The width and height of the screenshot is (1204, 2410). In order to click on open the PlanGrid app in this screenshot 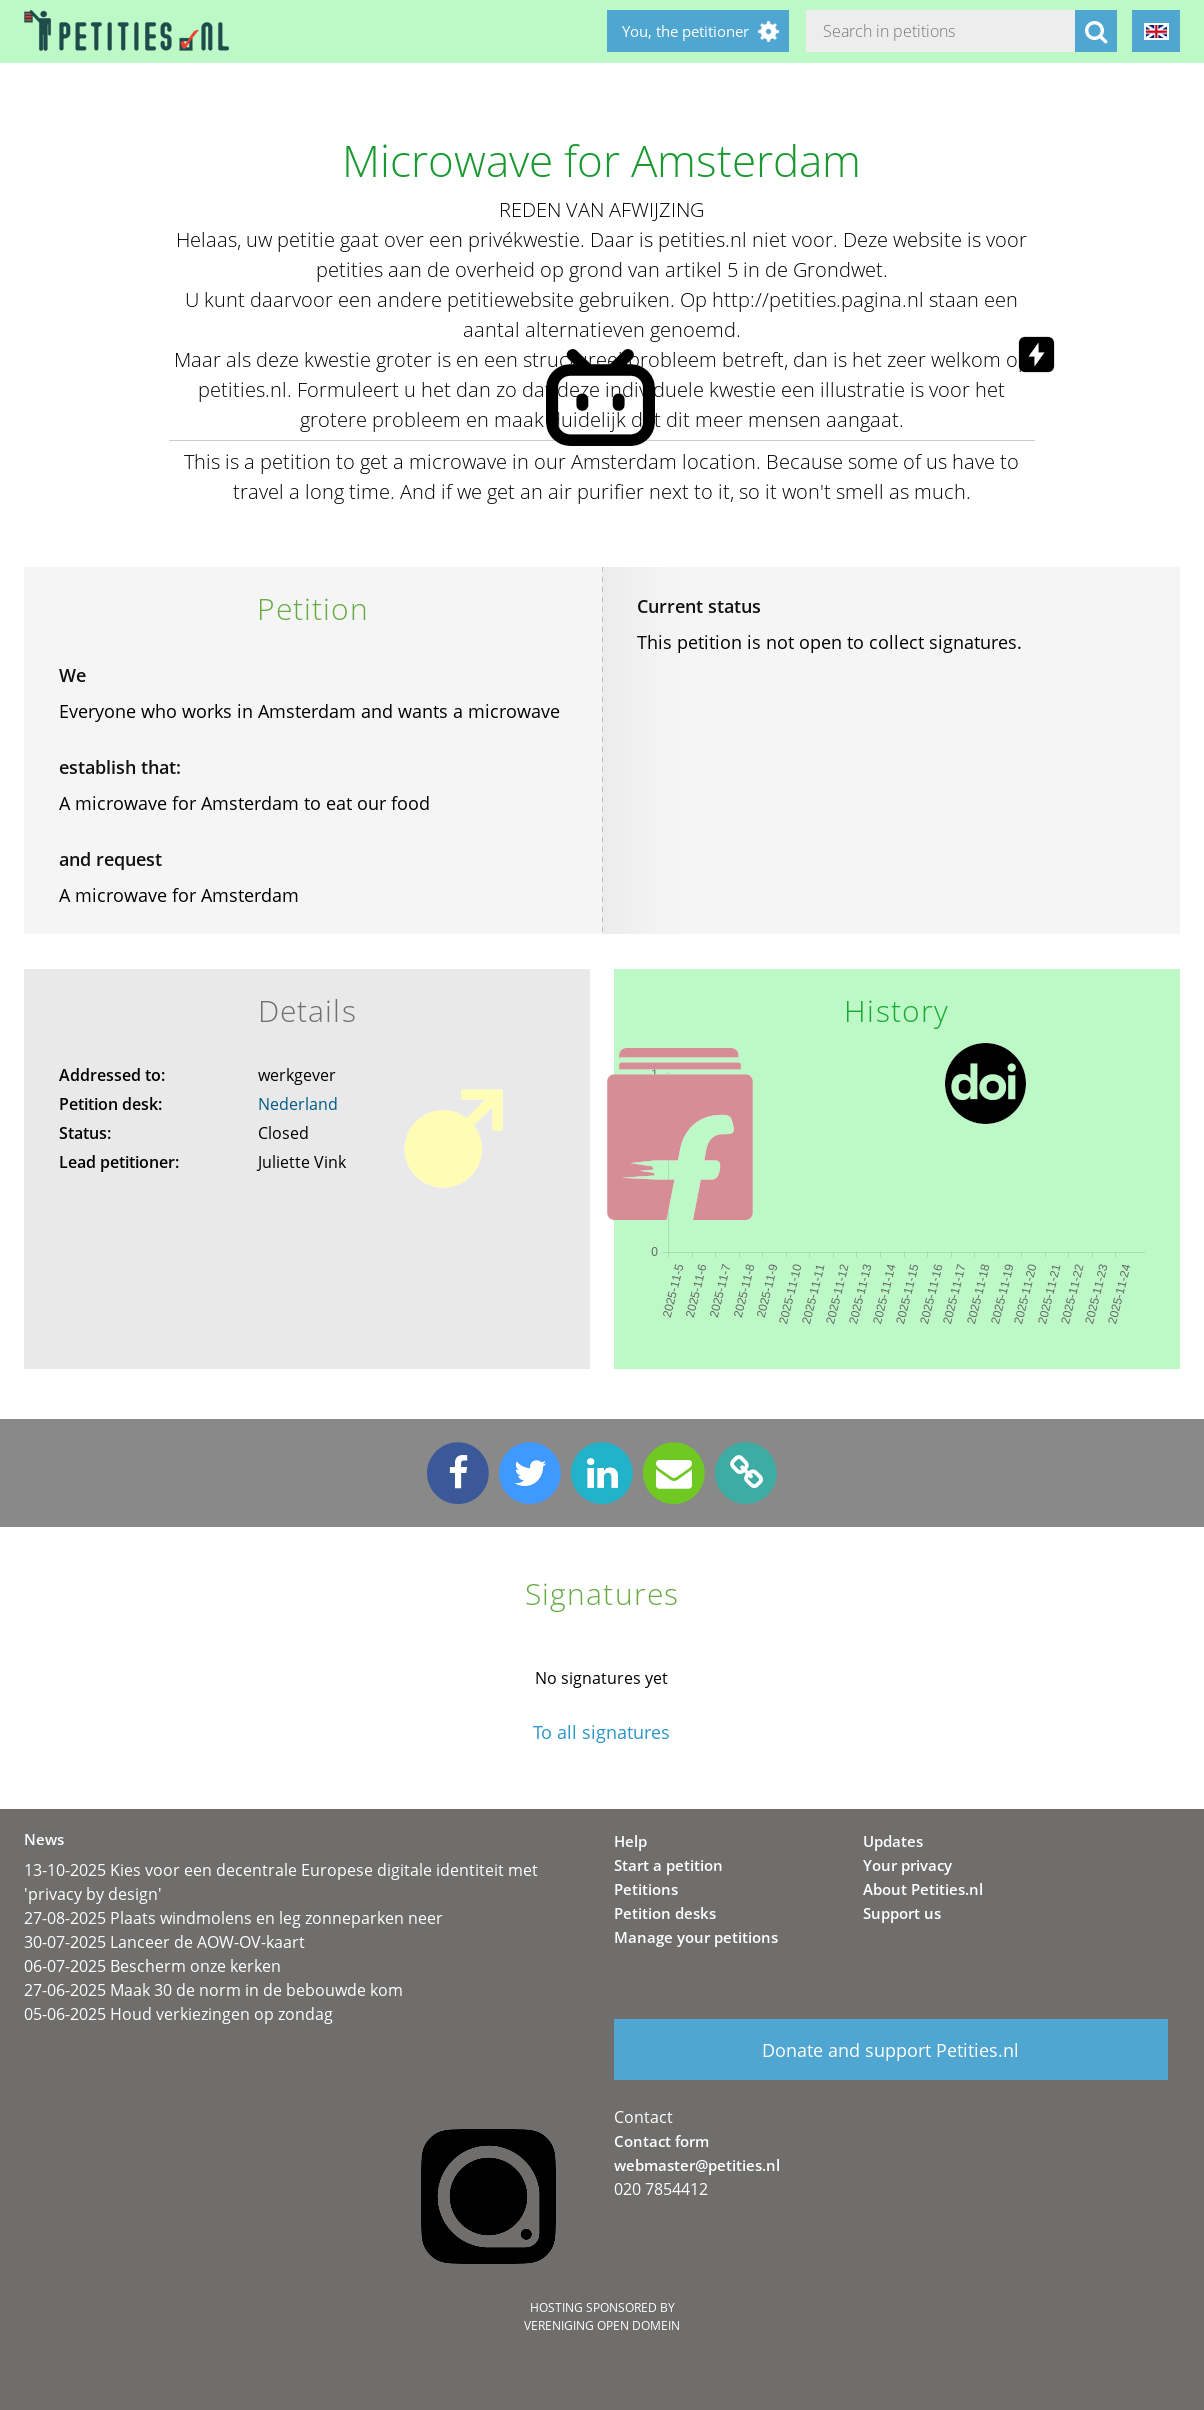, I will do `click(488, 2196)`.